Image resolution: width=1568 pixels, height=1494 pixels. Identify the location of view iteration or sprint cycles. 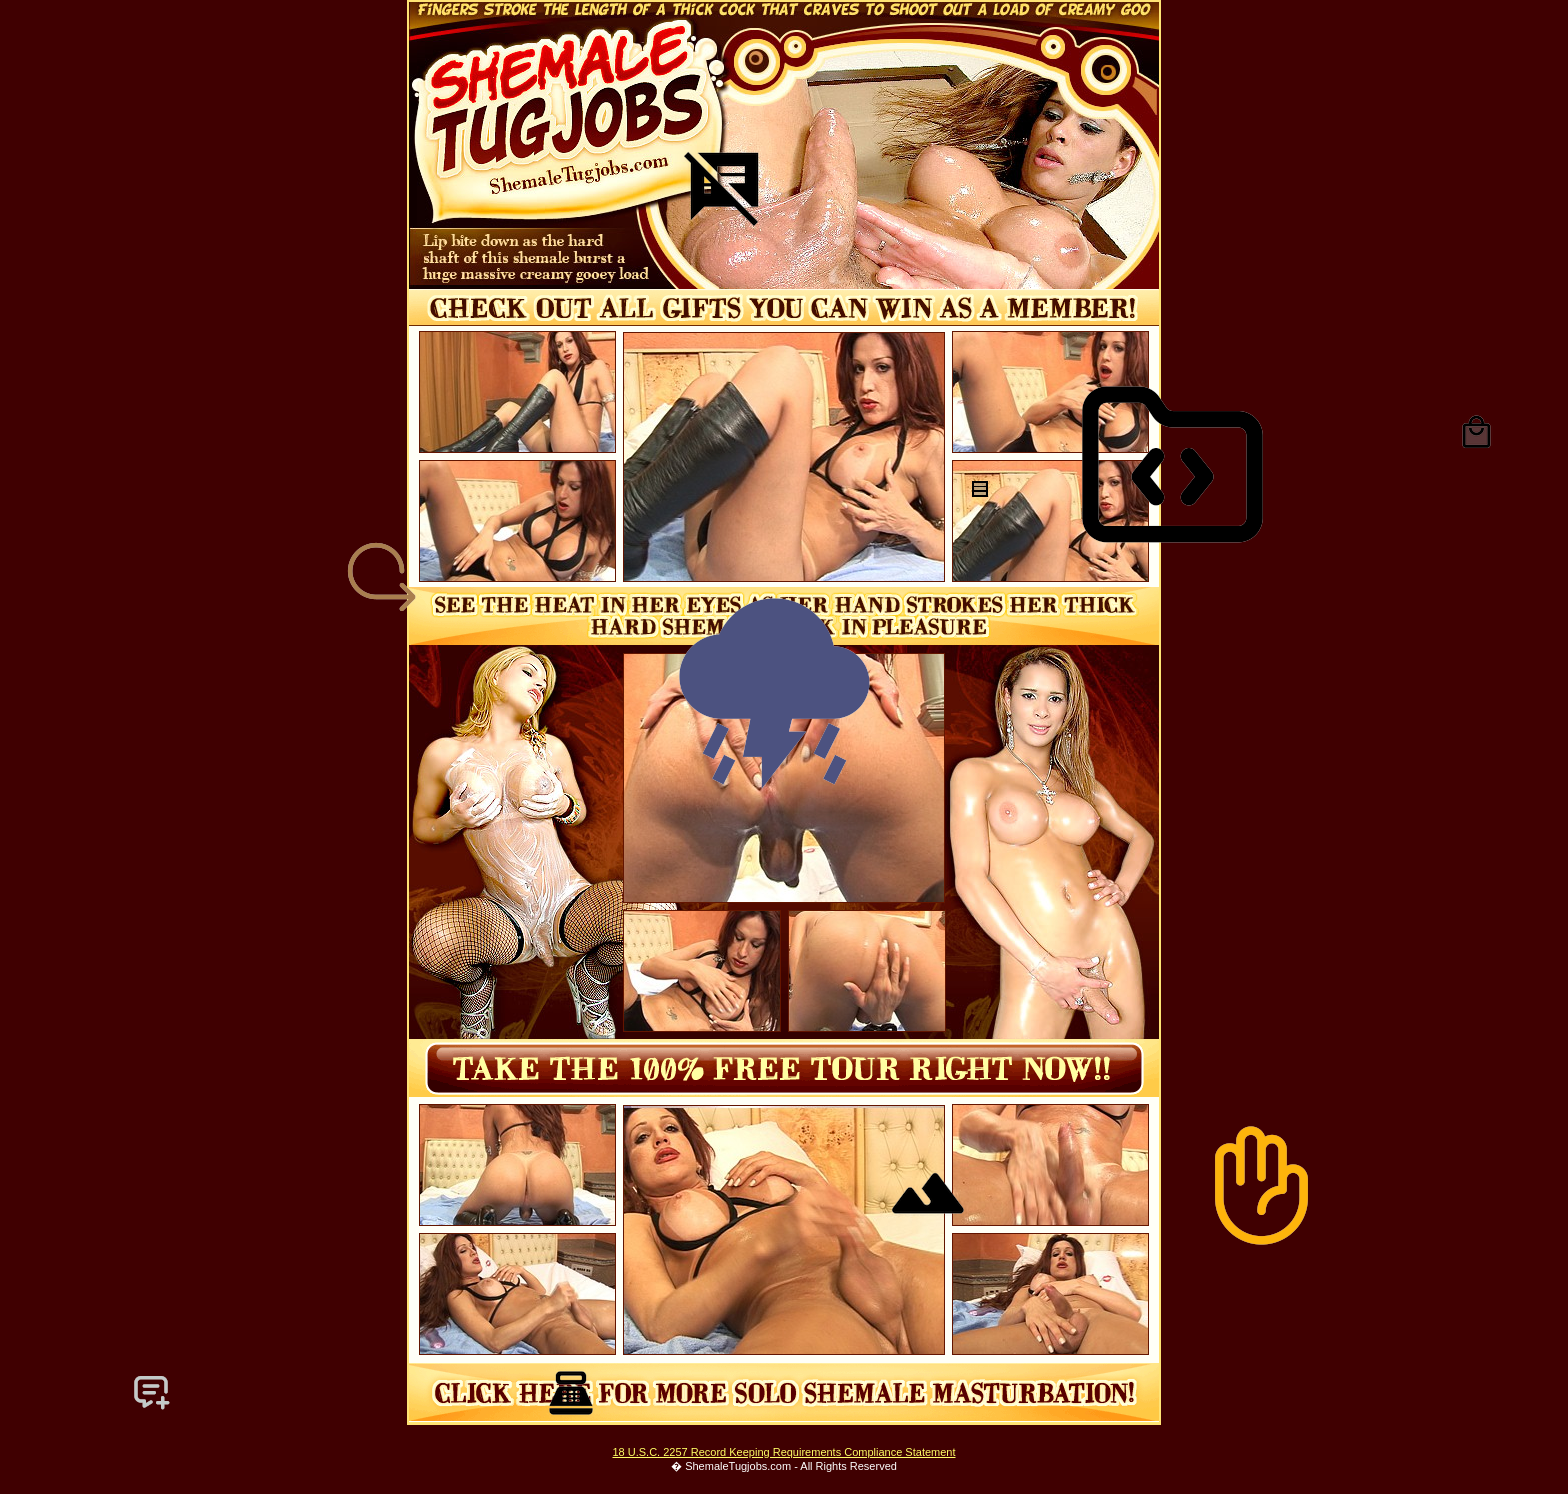
(380, 575).